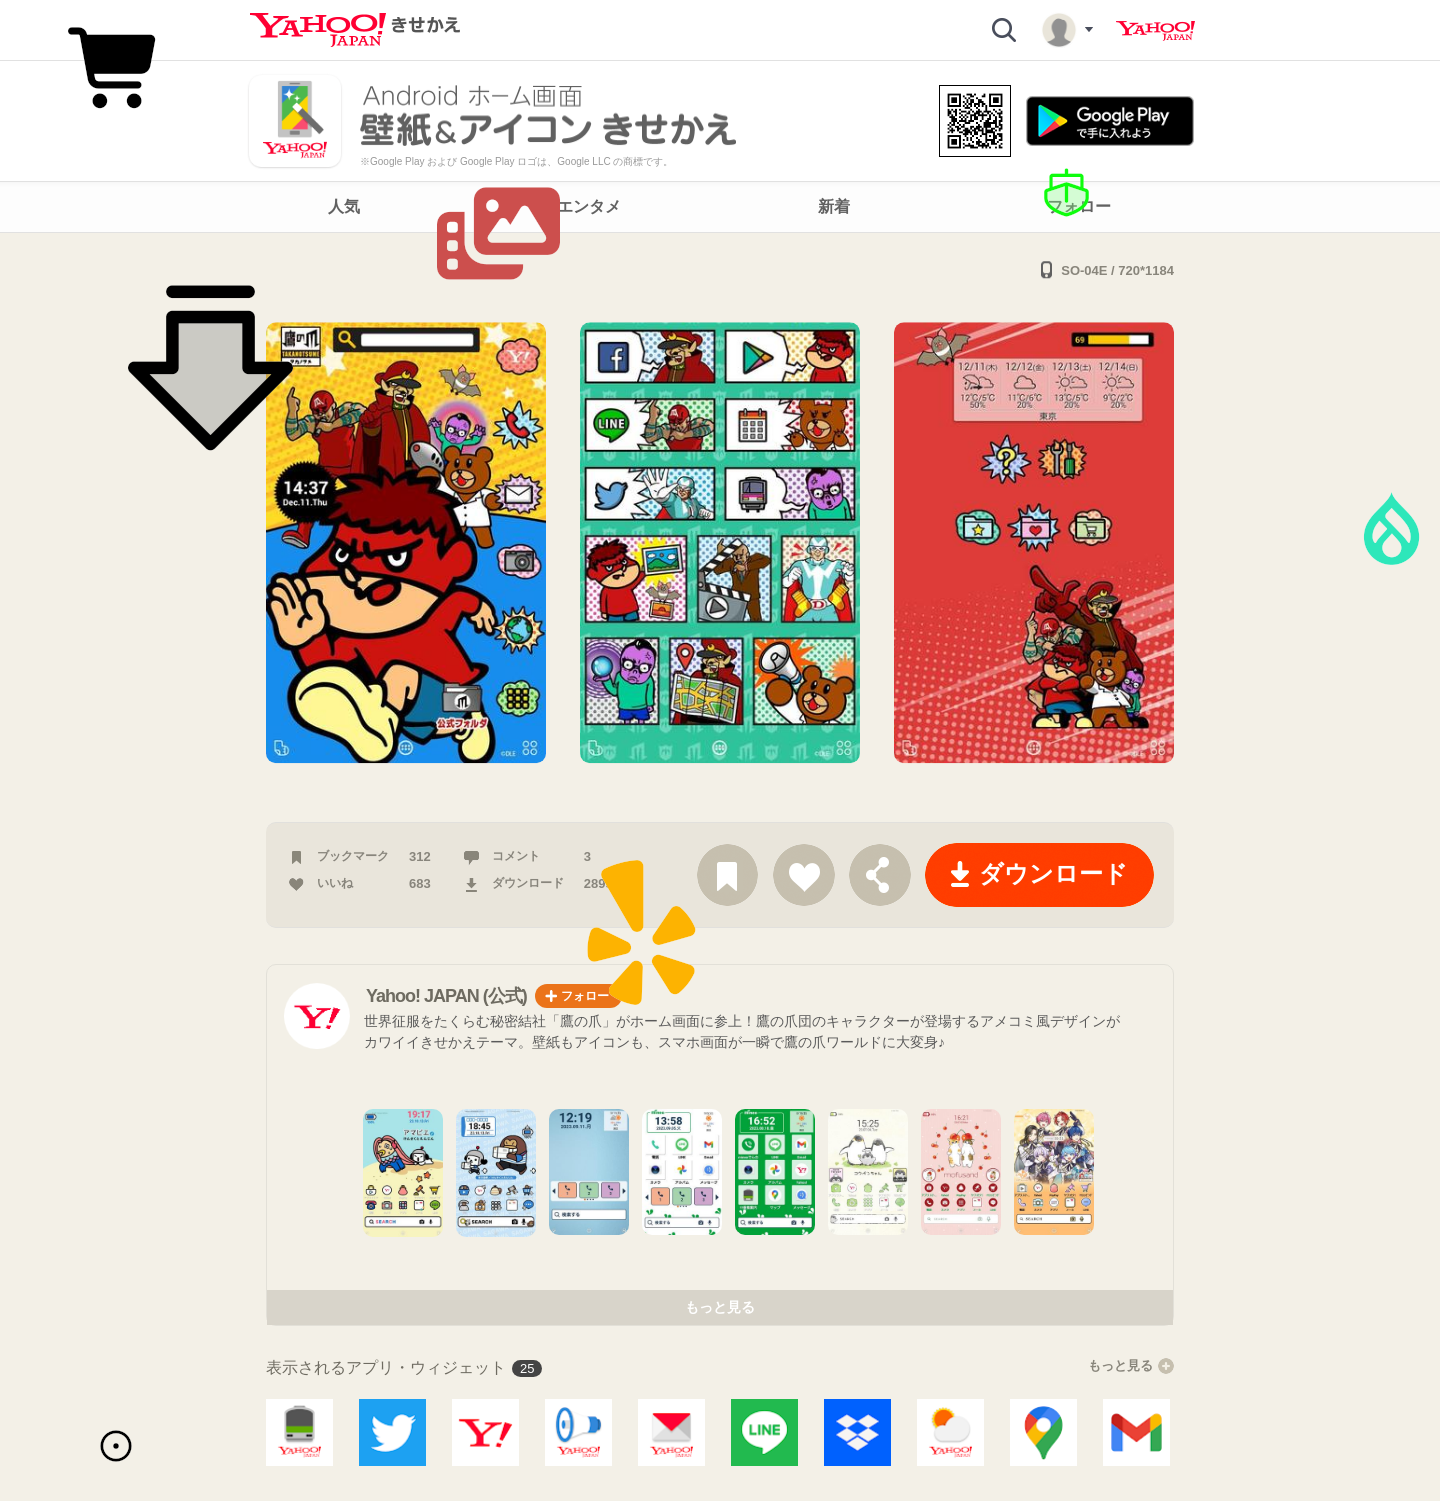  I want to click on download file or content, so click(210, 361).